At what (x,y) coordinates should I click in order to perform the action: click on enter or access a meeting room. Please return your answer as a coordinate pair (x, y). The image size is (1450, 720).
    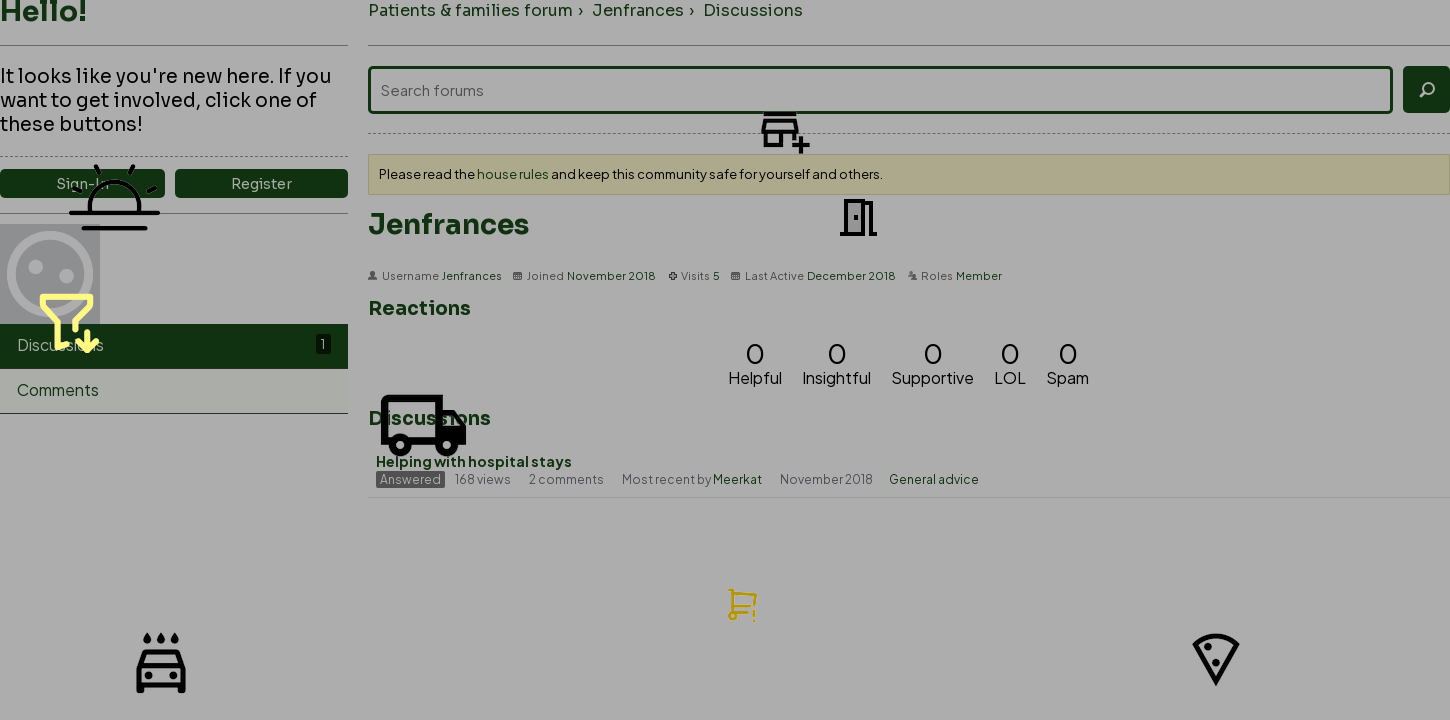
    Looking at the image, I should click on (858, 217).